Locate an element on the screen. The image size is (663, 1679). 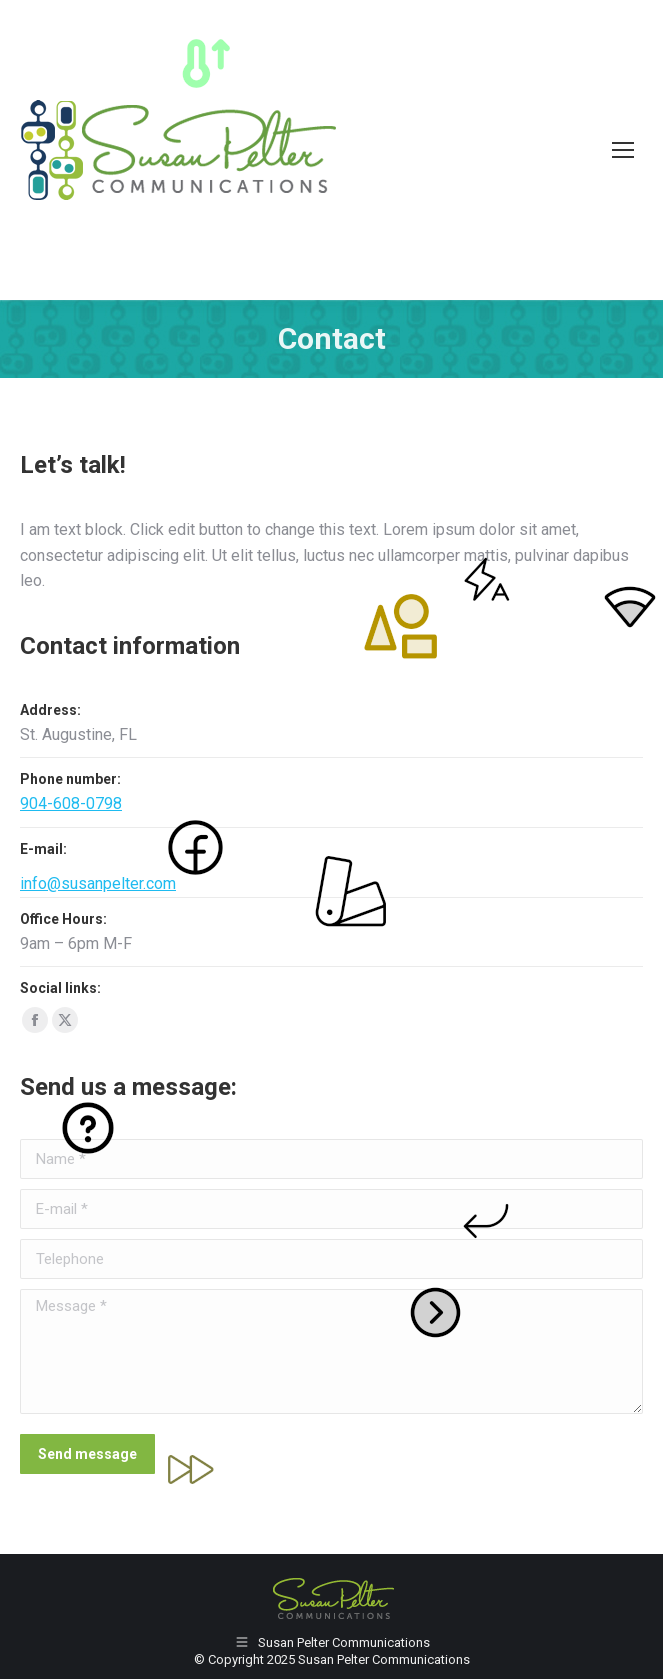
increase temperature setting is located at coordinates (205, 63).